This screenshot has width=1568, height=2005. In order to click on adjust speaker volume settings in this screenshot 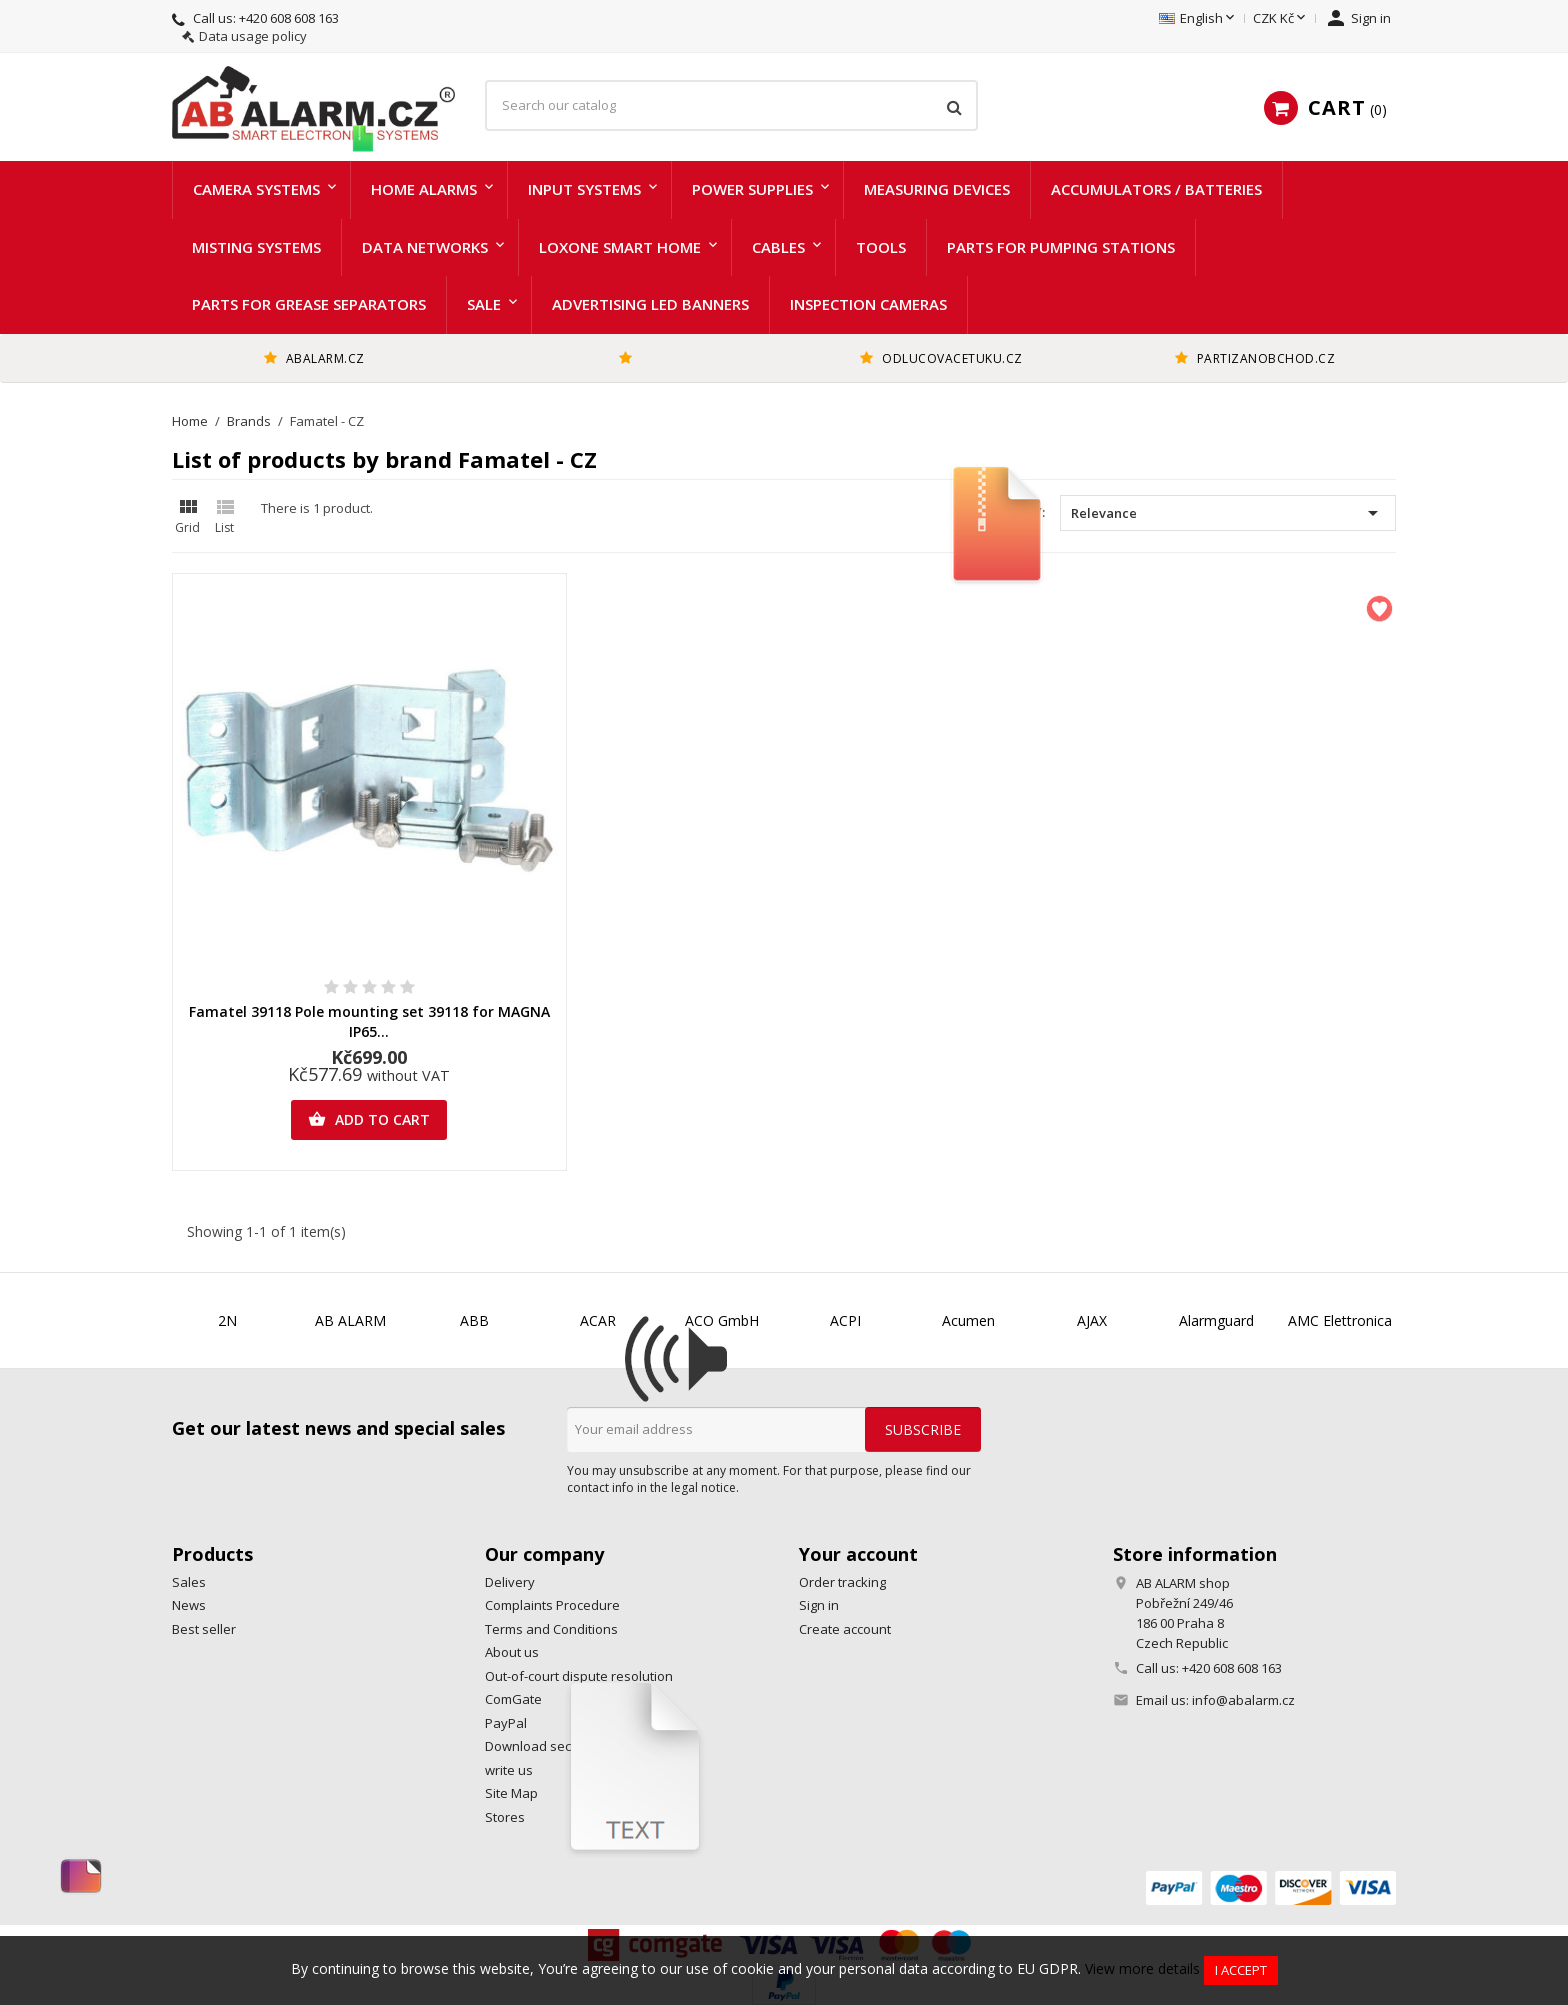, I will do `click(676, 1359)`.